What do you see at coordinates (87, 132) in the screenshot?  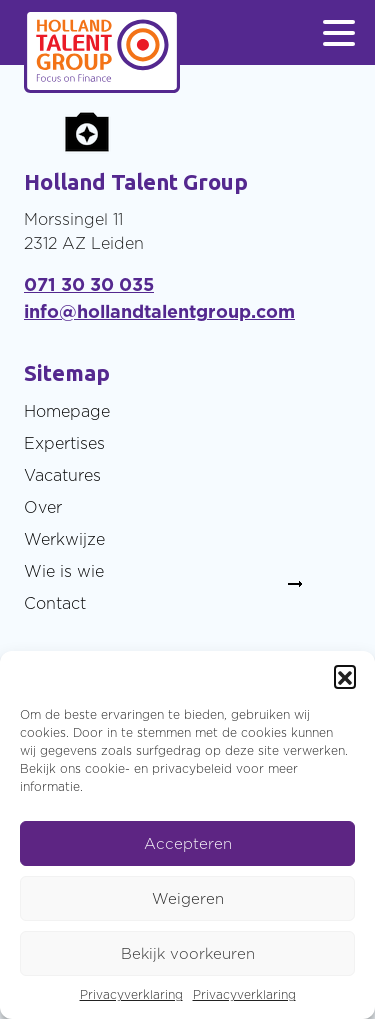 I see `enhance or improve photo quality` at bounding box center [87, 132].